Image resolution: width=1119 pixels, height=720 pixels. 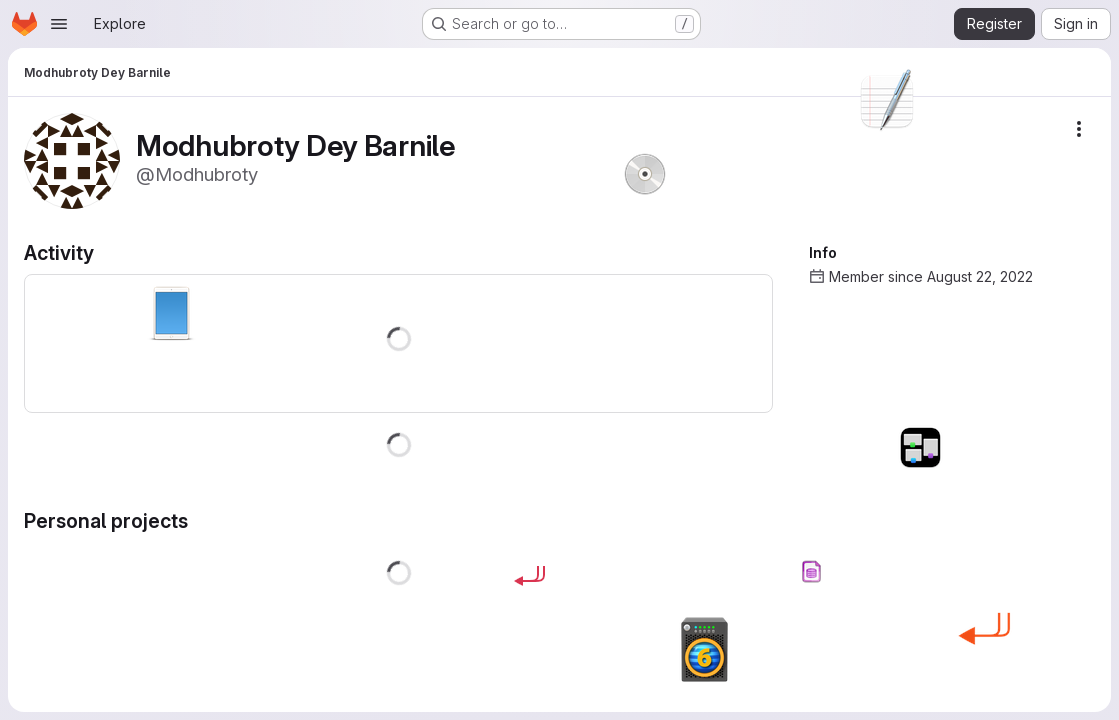 I want to click on open TextEdit to create or edit documents, so click(x=887, y=101).